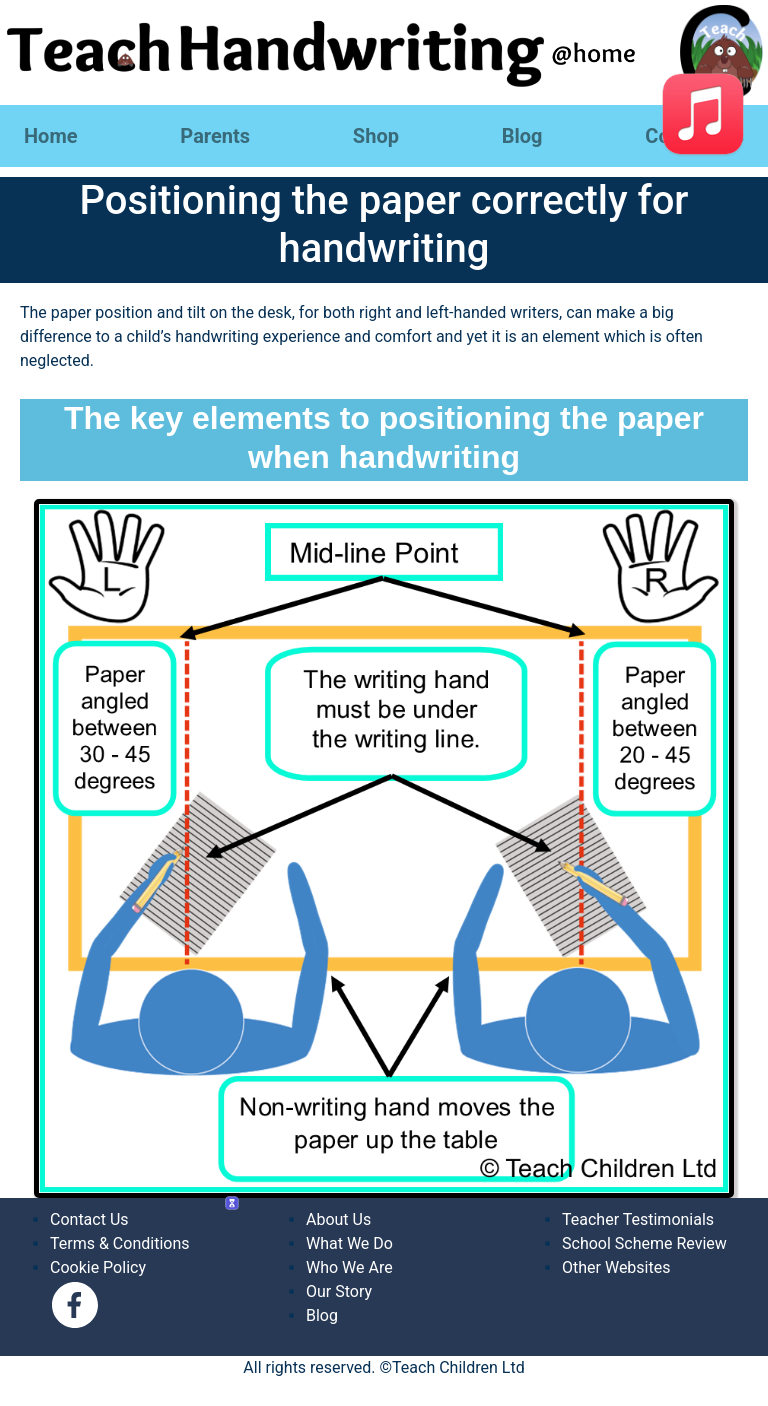 This screenshot has width=768, height=1406. I want to click on open Screen Time settings, so click(232, 1203).